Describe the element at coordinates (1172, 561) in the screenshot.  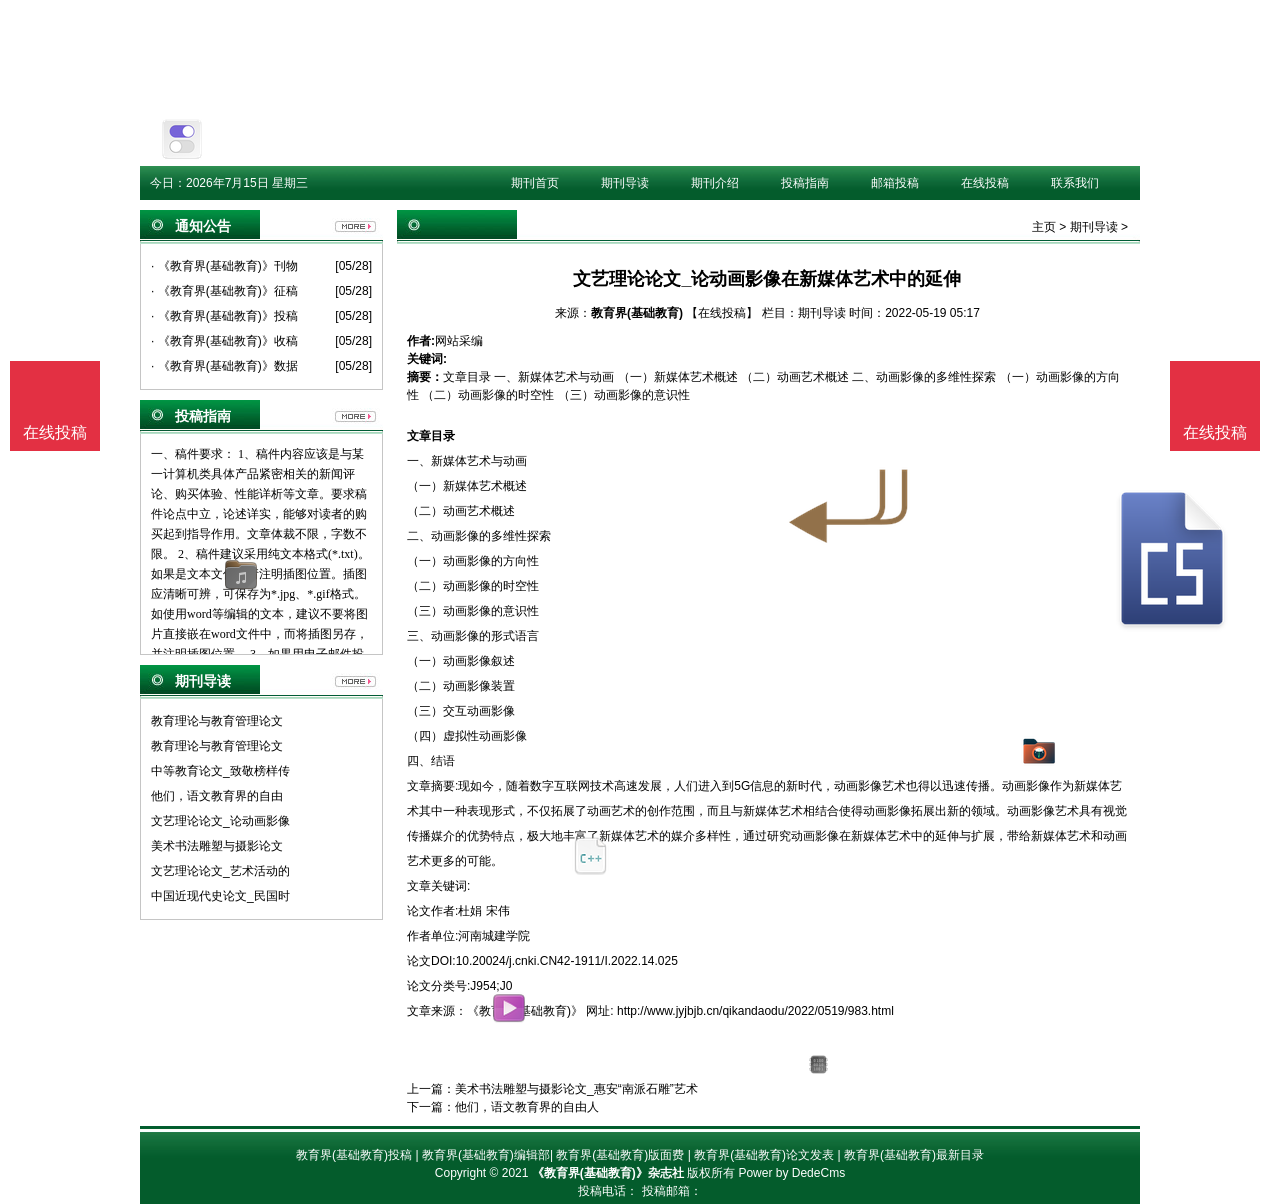
I see `a CoffeeScript source code file` at that location.